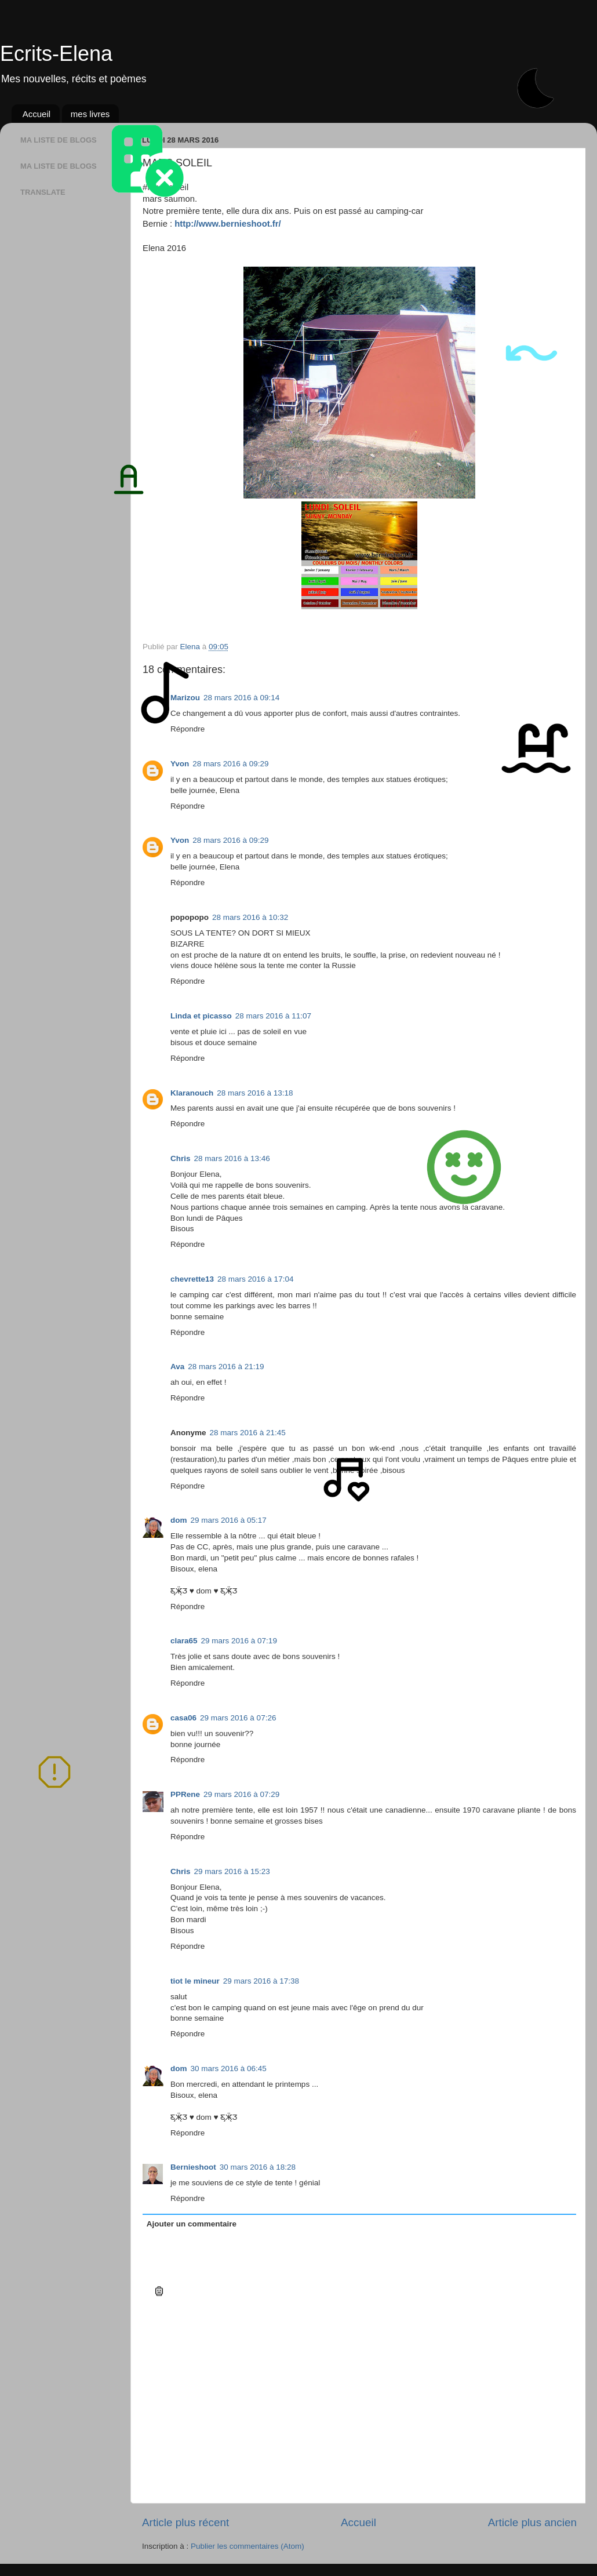 Image resolution: width=597 pixels, height=2576 pixels. Describe the element at coordinates (536, 748) in the screenshot. I see `access swimming pool facilities` at that location.